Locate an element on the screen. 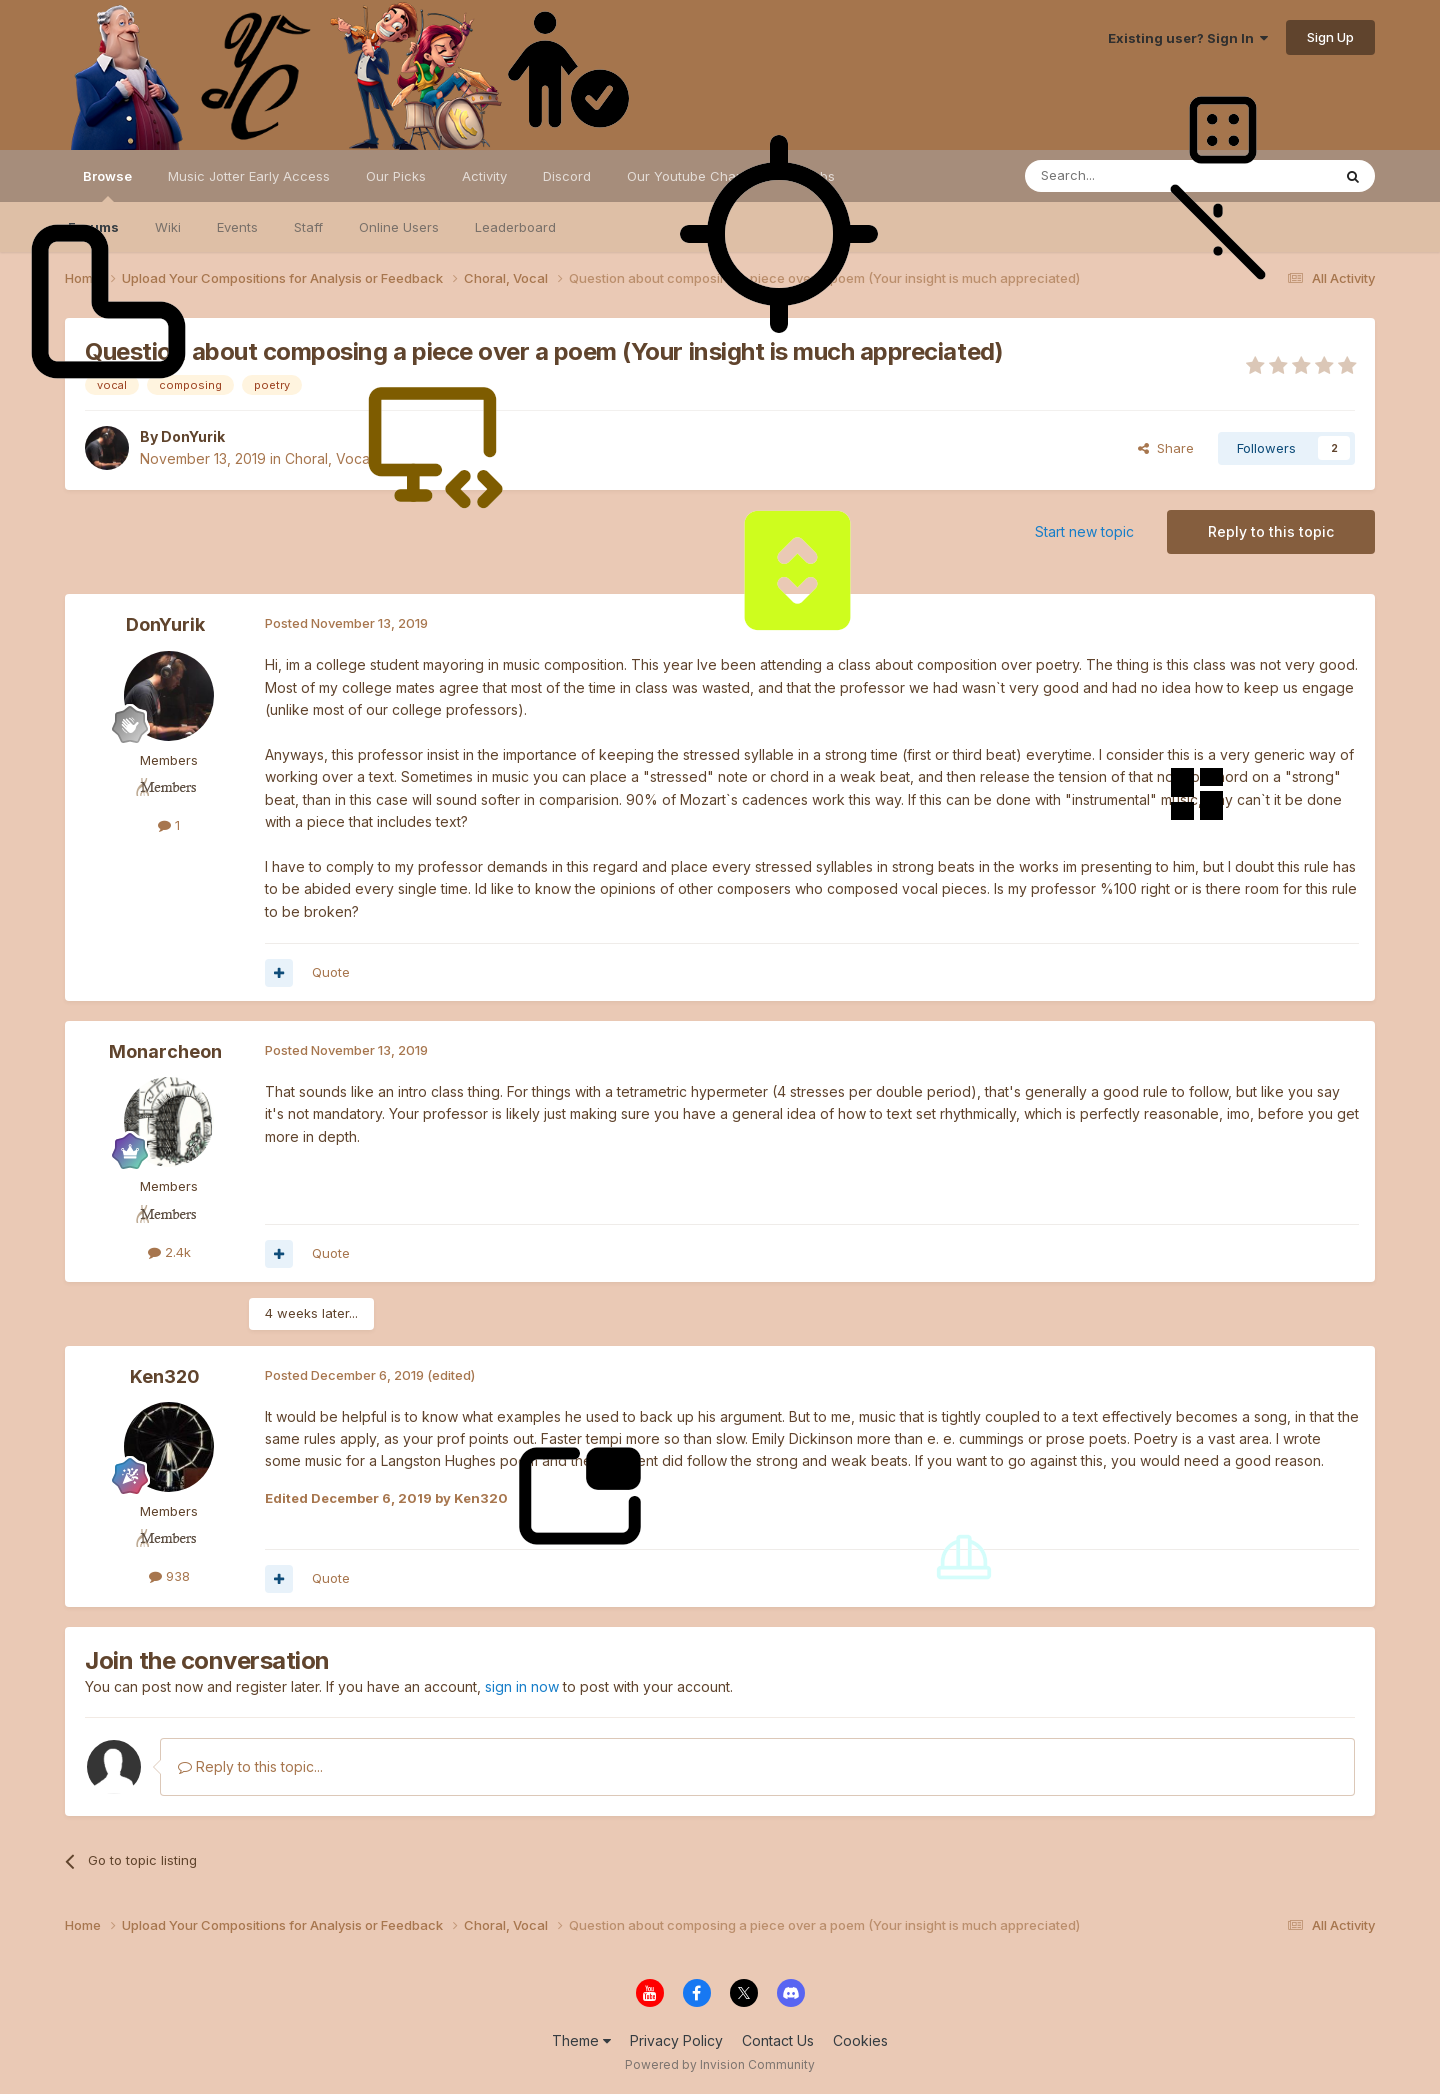 This screenshot has width=1440, height=2094. find my current location is located at coordinates (779, 234).